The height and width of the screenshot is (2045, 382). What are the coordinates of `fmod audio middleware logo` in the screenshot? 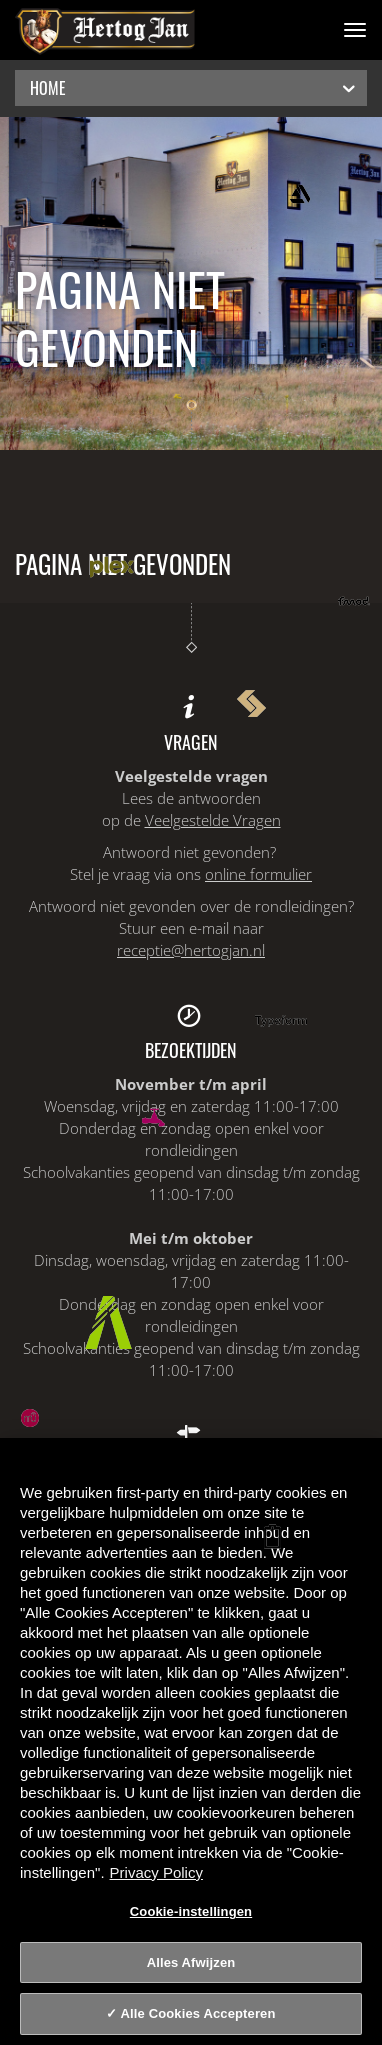 It's located at (354, 601).